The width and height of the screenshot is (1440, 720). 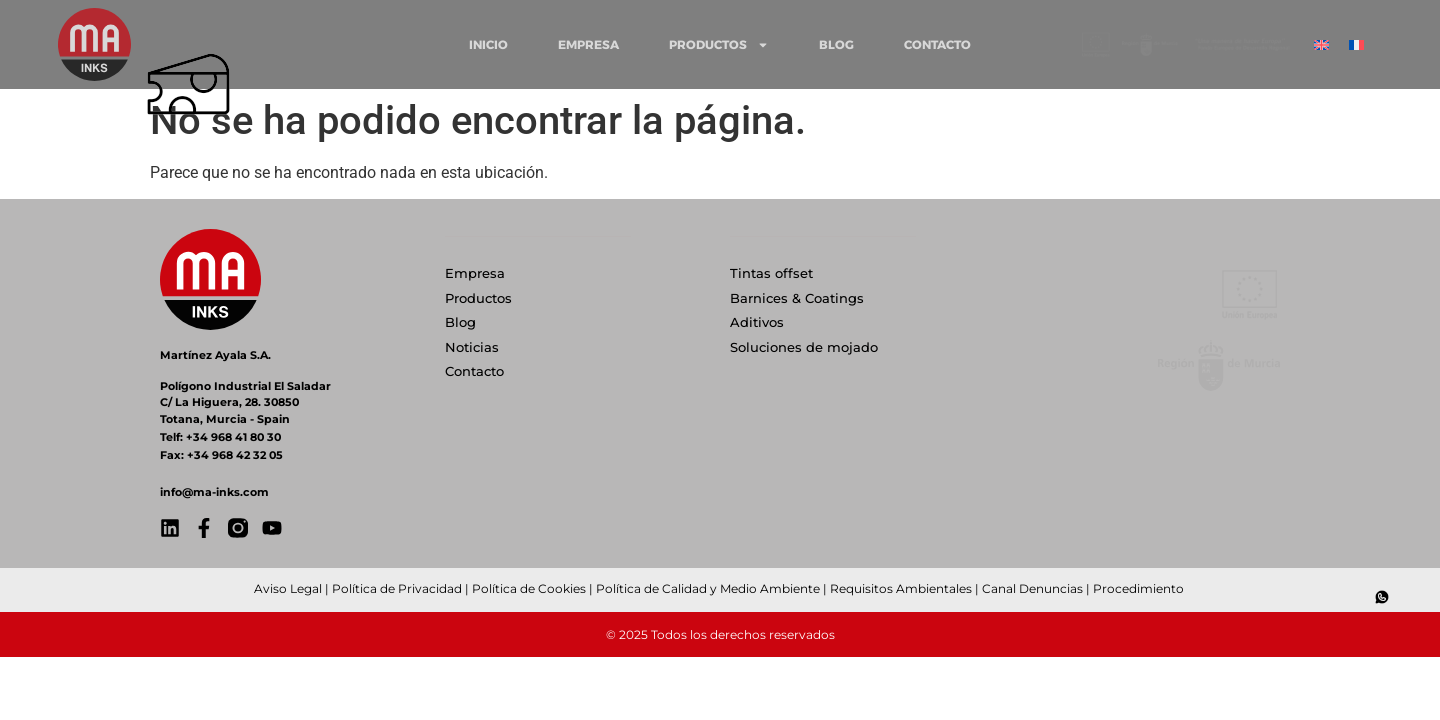 I want to click on cheese or dairy category in a food app, so click(x=188, y=88).